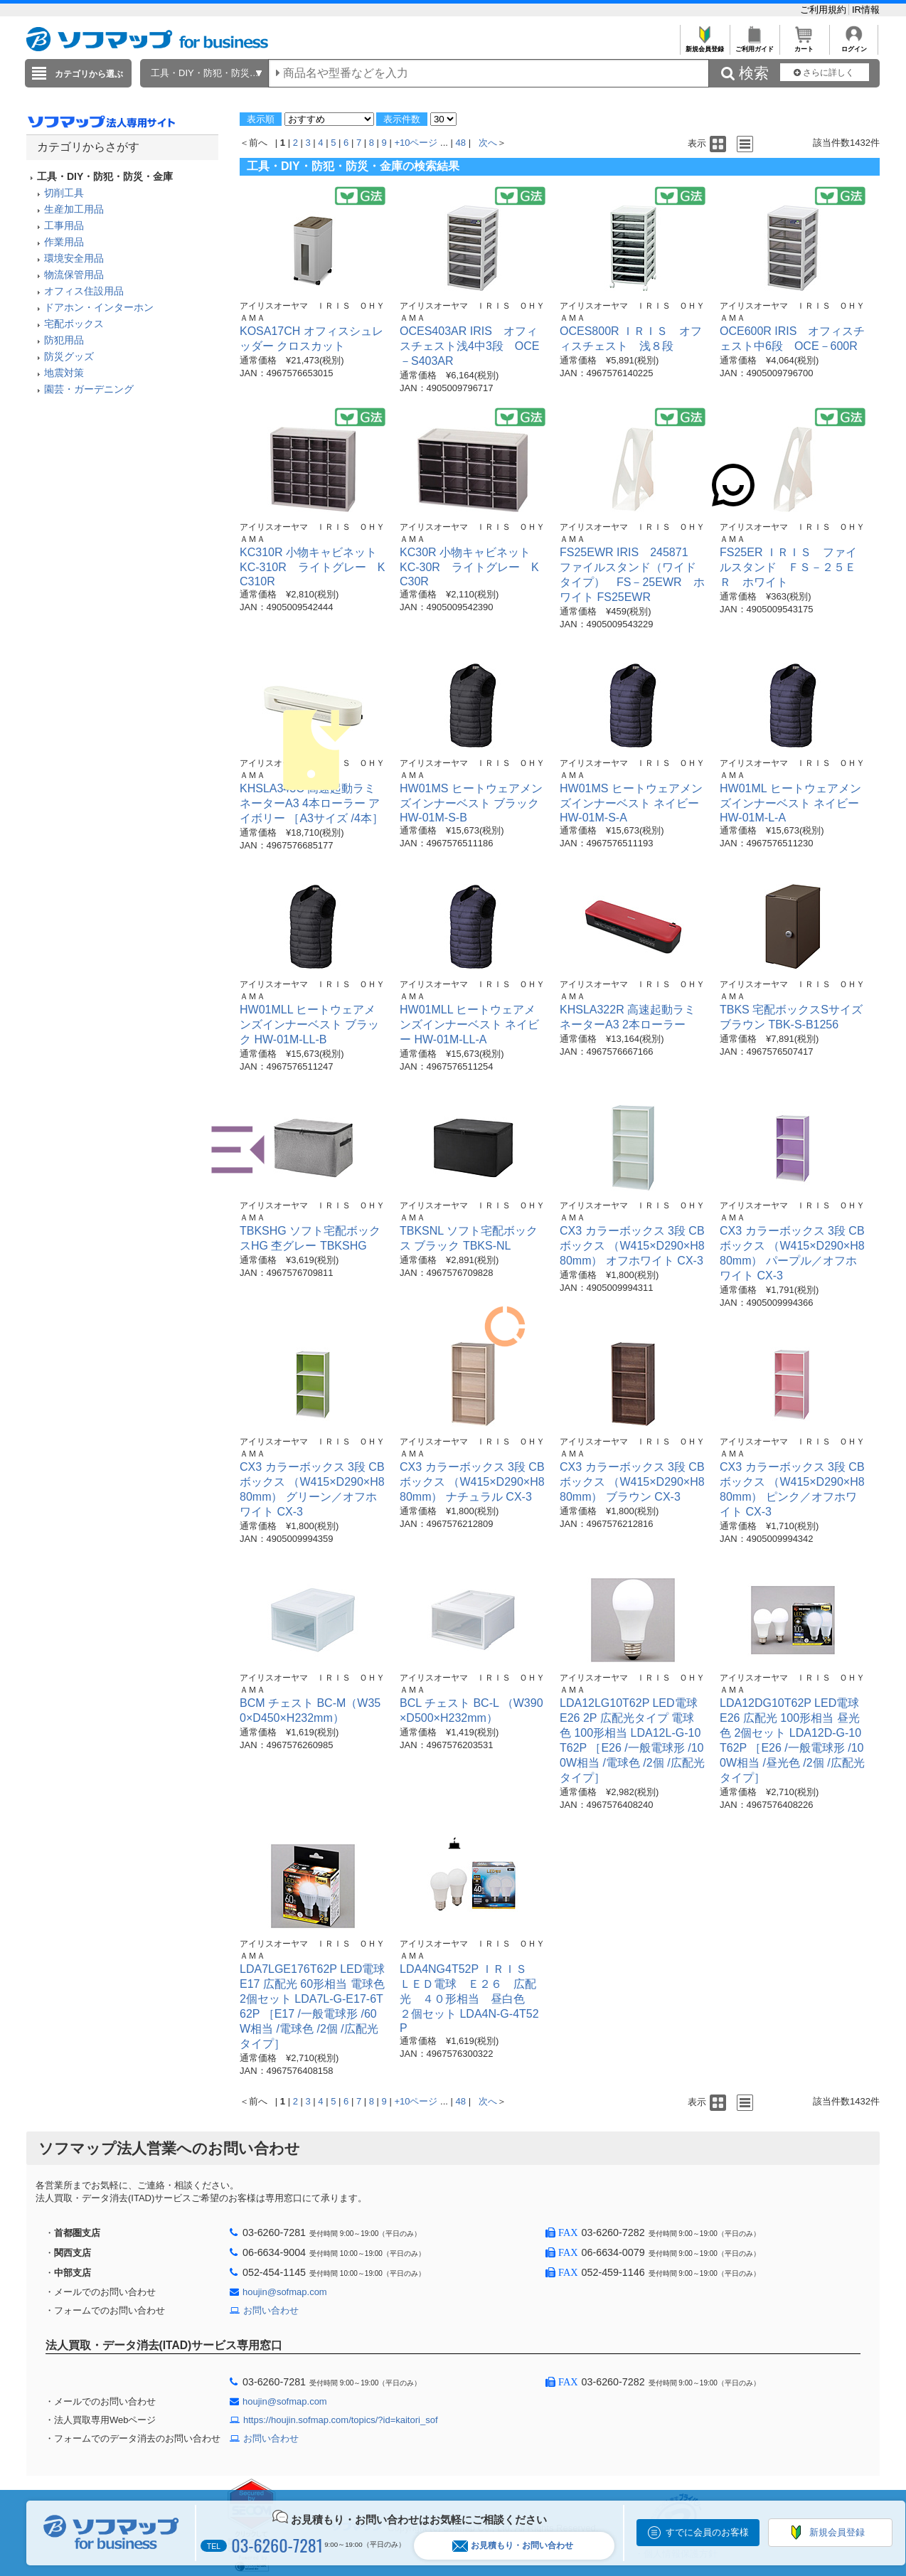 This screenshot has height=2576, width=906. I want to click on view data breakdown or analytics, so click(505, 1326).